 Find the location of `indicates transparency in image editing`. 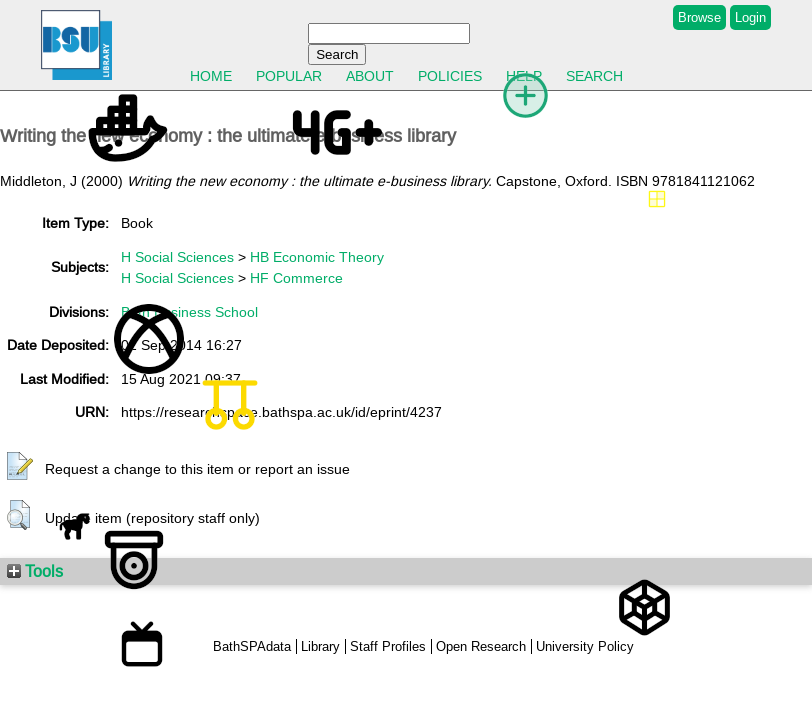

indicates transparency in image editing is located at coordinates (657, 199).